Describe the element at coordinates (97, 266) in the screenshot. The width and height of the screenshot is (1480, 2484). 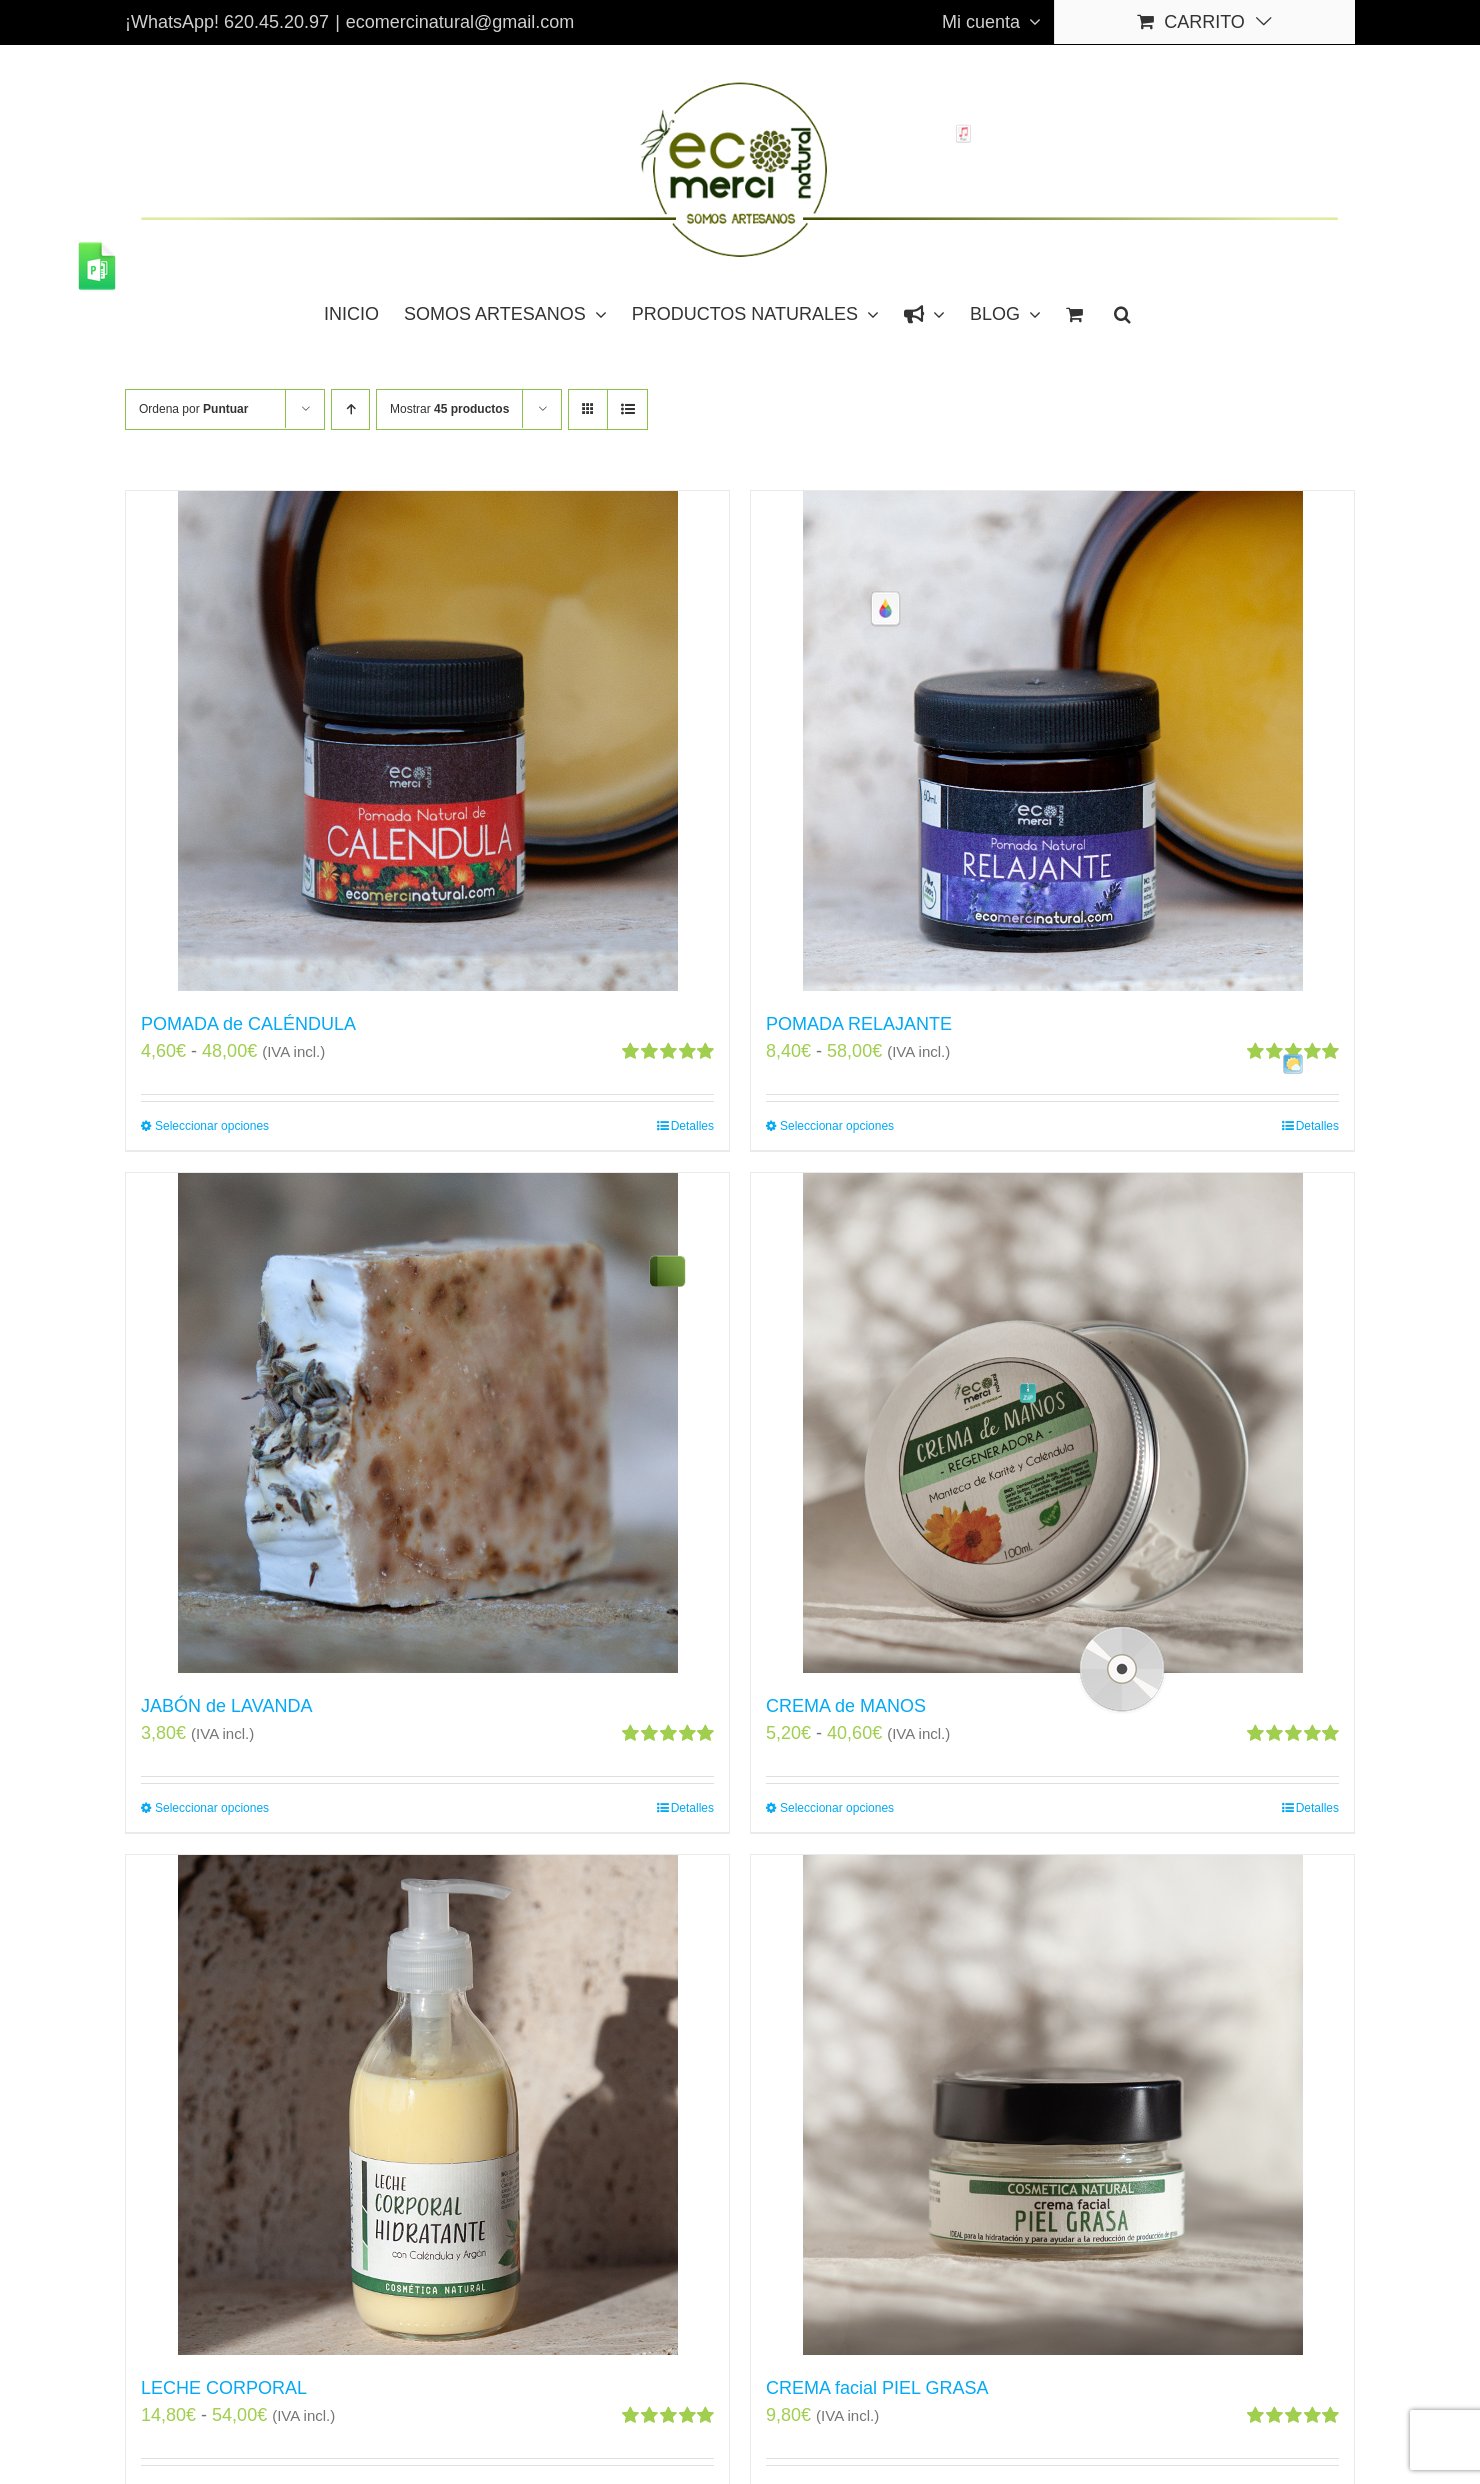
I see `a microsoft publisher document file` at that location.